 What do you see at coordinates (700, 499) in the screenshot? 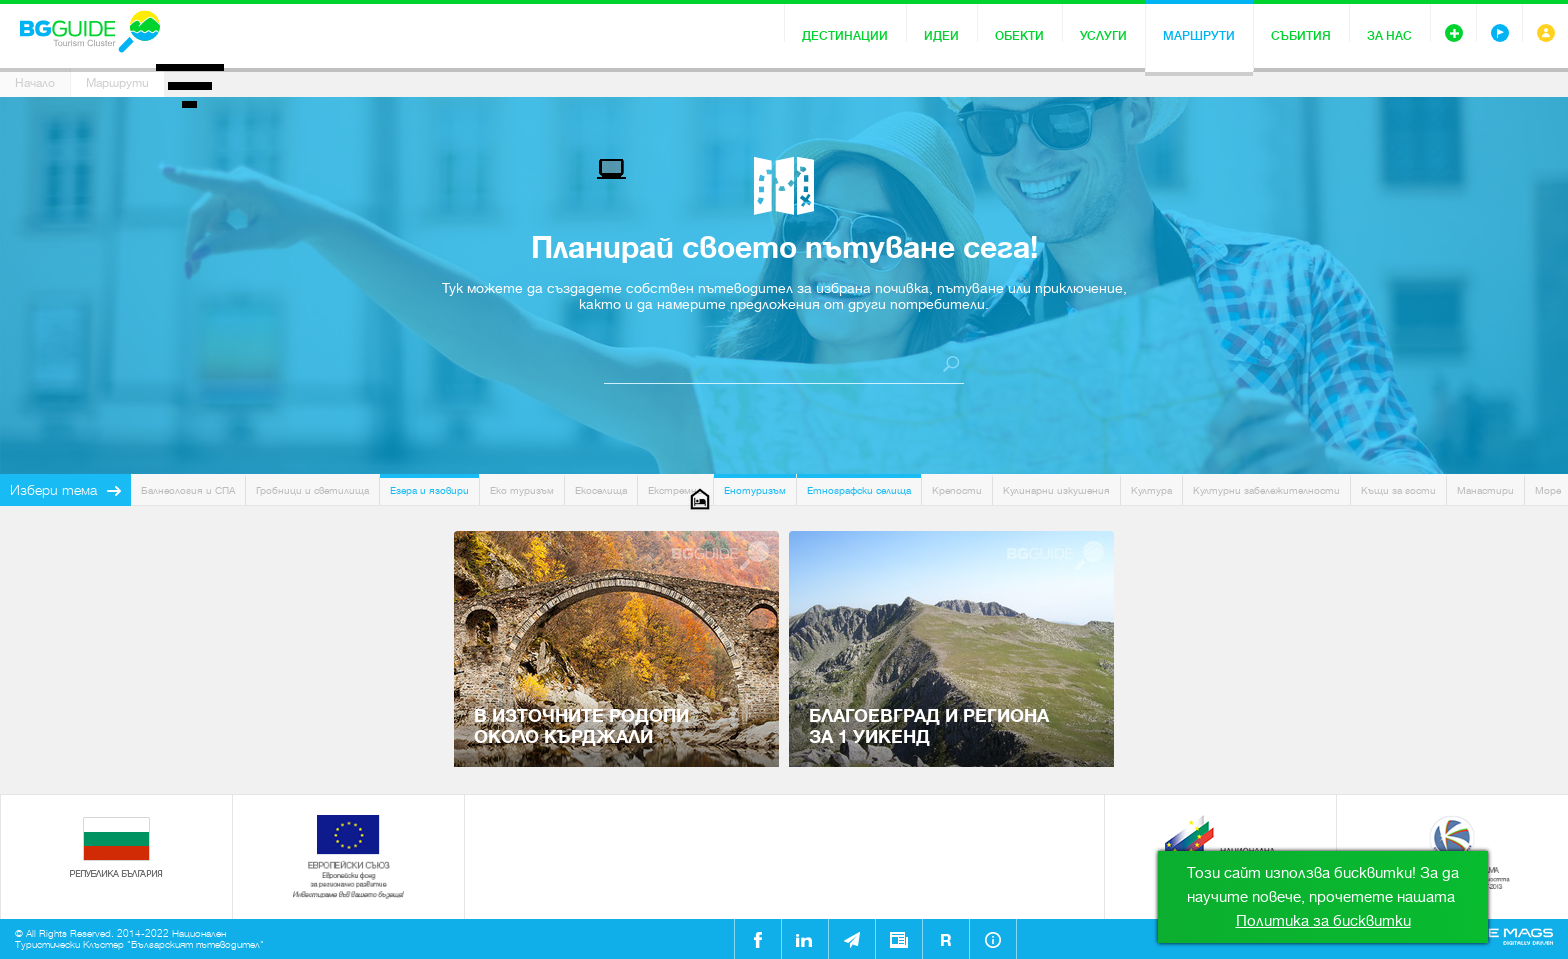
I see `find nearby overnight shelters or accommodations` at bounding box center [700, 499].